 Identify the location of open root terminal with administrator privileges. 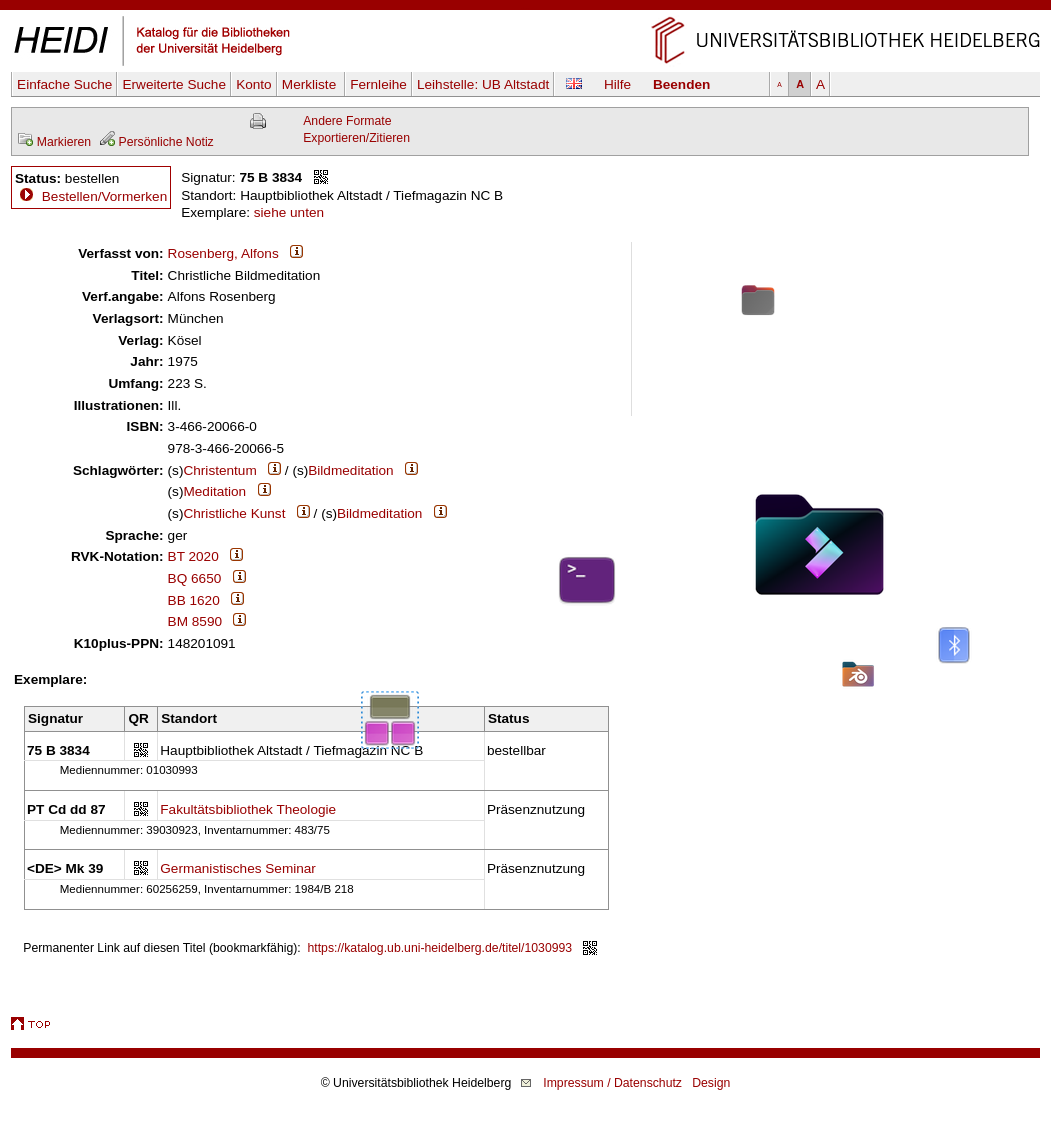
(587, 580).